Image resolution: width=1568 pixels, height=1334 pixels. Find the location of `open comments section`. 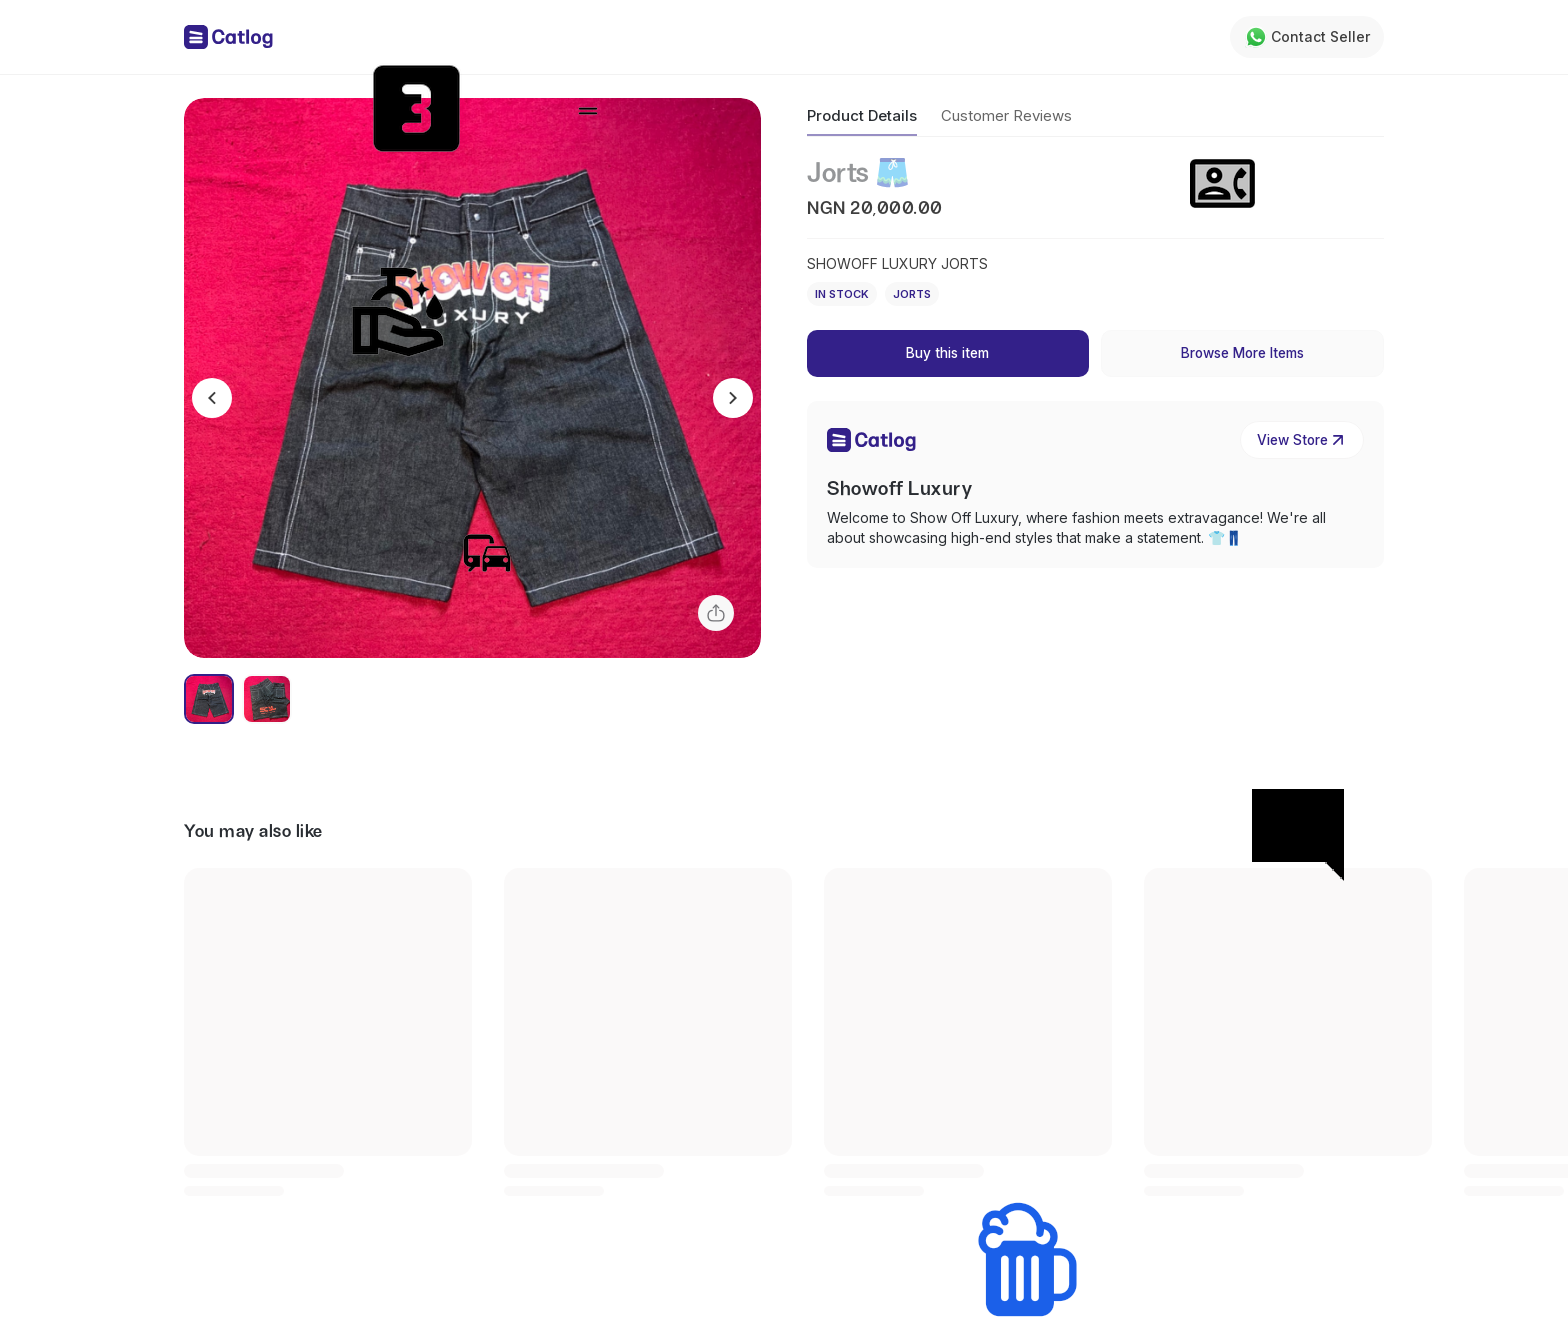

open comments section is located at coordinates (1298, 835).